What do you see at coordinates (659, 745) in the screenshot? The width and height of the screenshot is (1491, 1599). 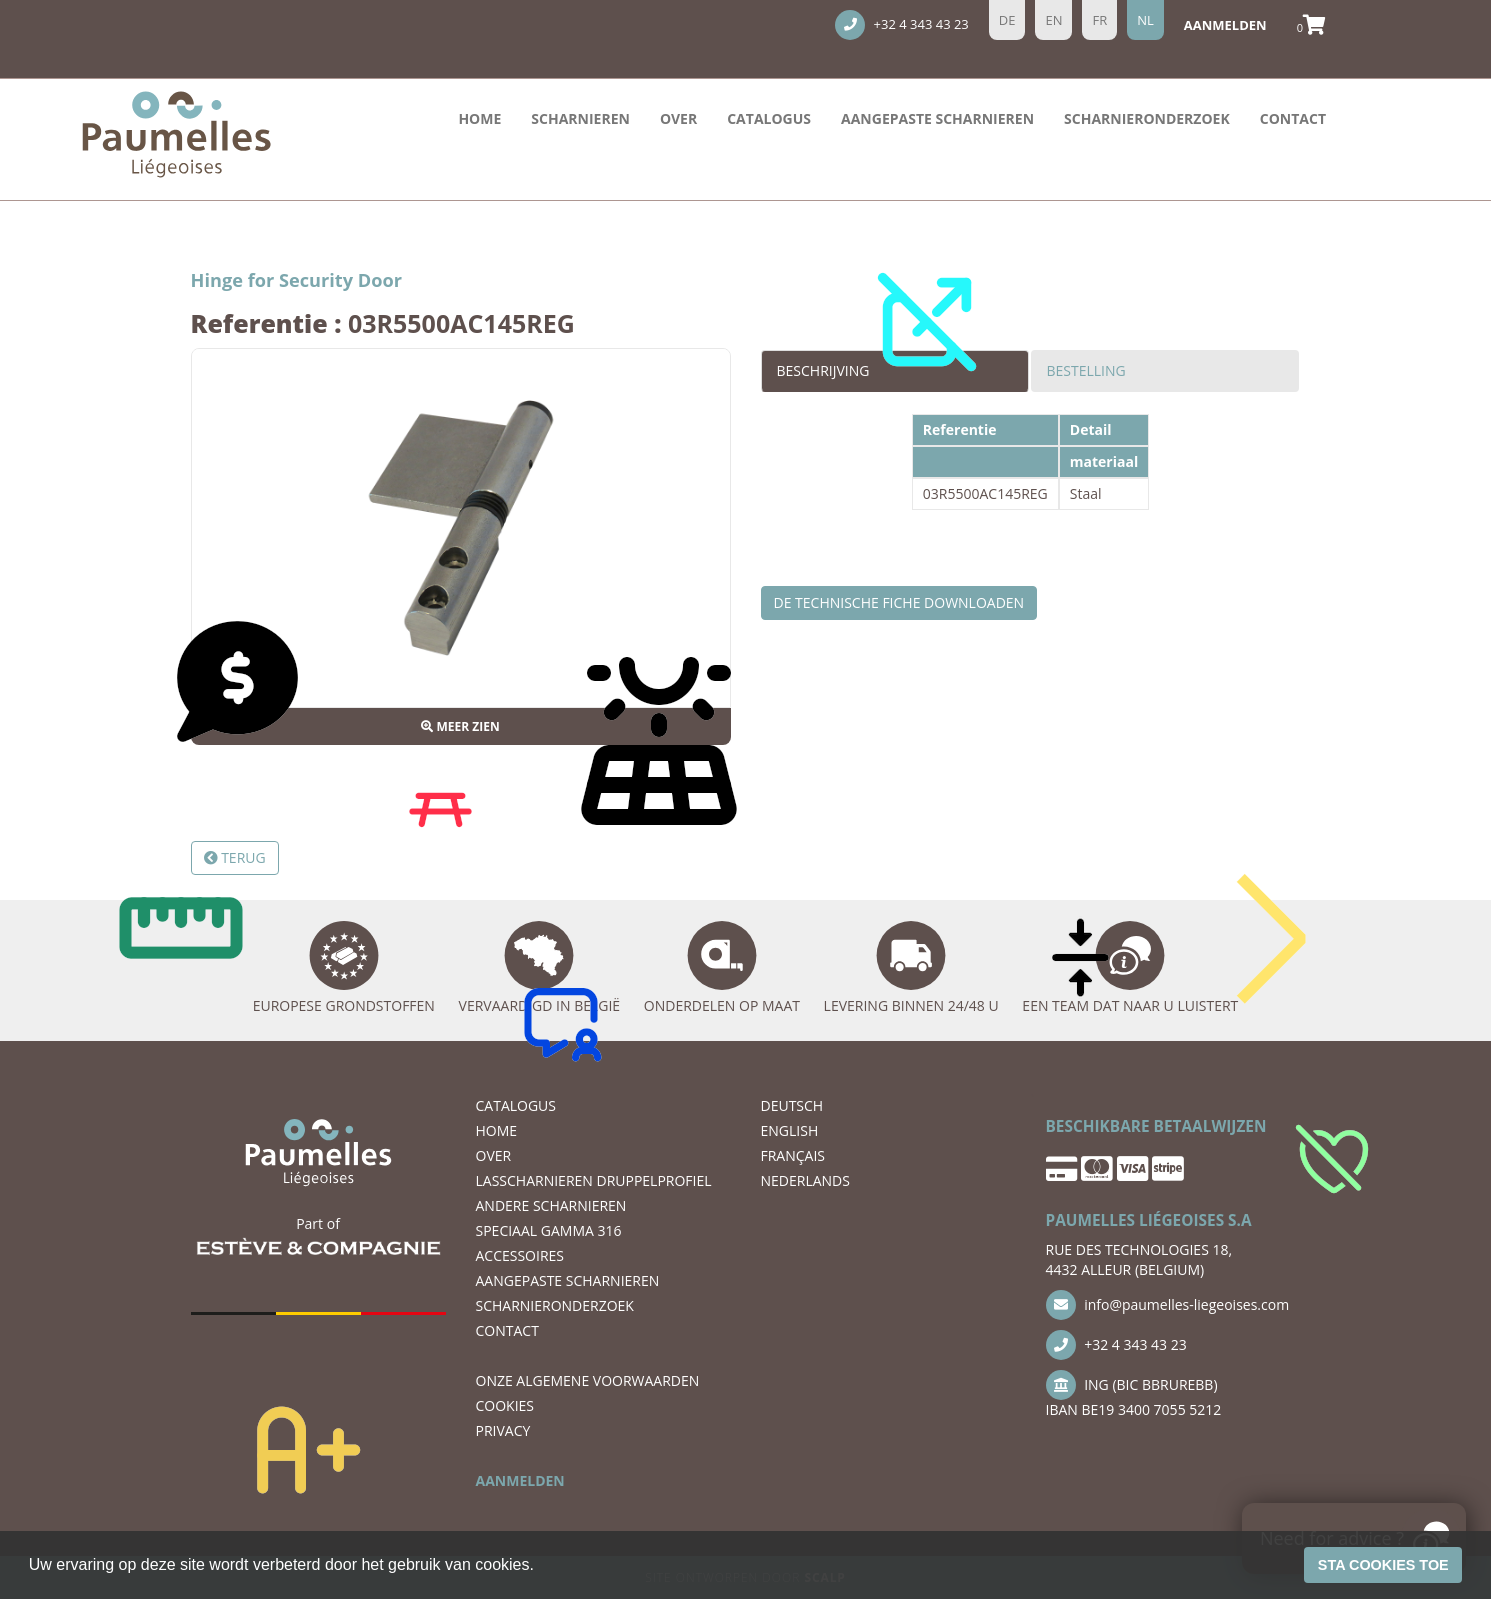 I see `access solar energy settings` at bounding box center [659, 745].